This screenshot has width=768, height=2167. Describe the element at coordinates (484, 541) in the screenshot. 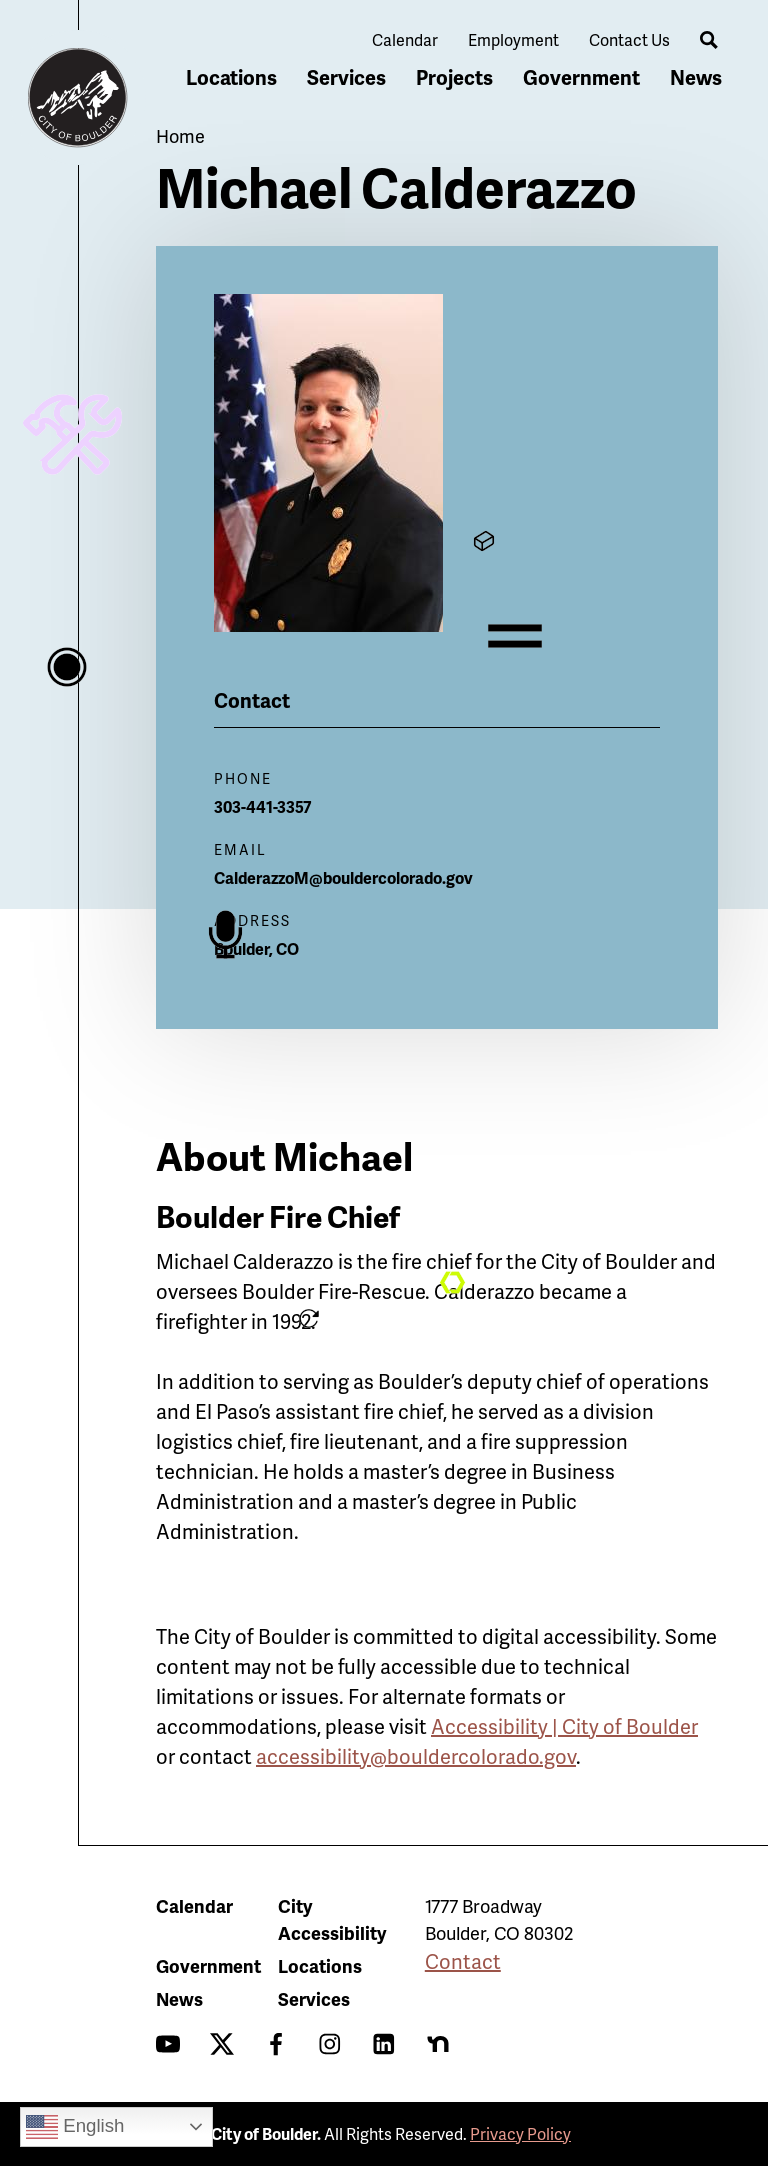

I see `view 3D object or model` at that location.